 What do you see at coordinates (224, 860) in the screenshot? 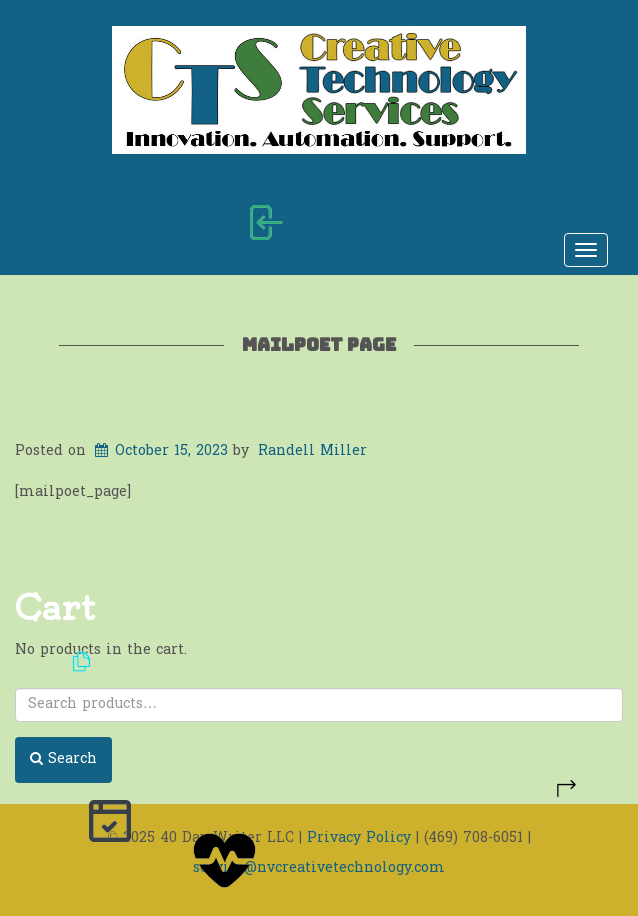
I see `view health or fitness tracking data` at bounding box center [224, 860].